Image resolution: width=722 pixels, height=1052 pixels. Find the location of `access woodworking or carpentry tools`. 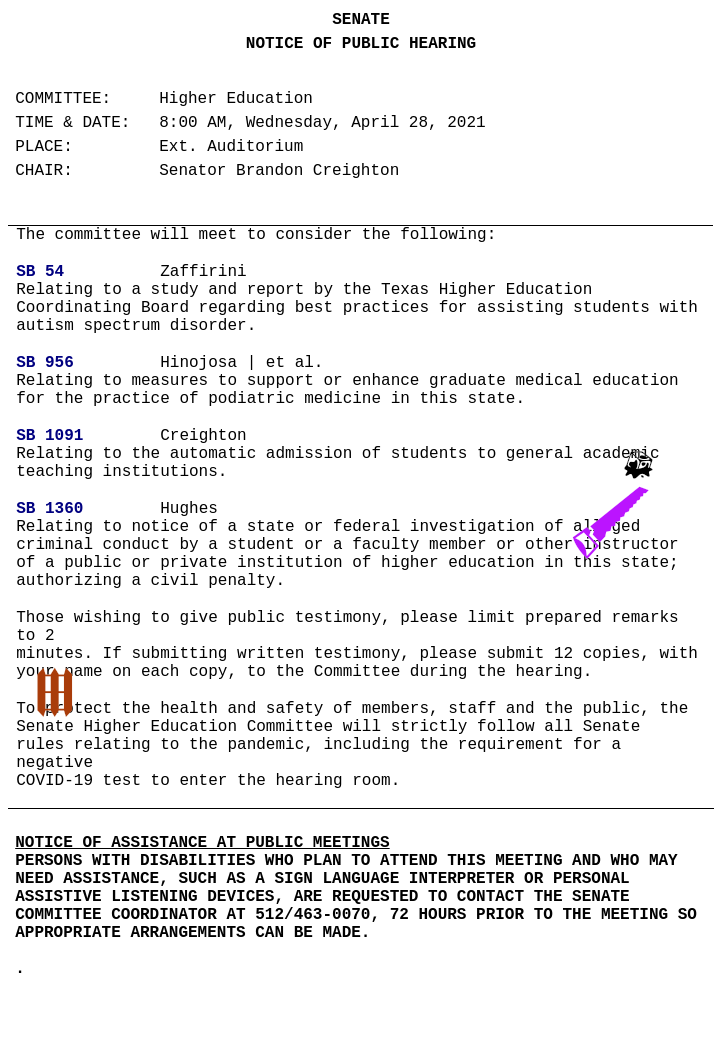

access woodworking or carpentry tools is located at coordinates (610, 523).